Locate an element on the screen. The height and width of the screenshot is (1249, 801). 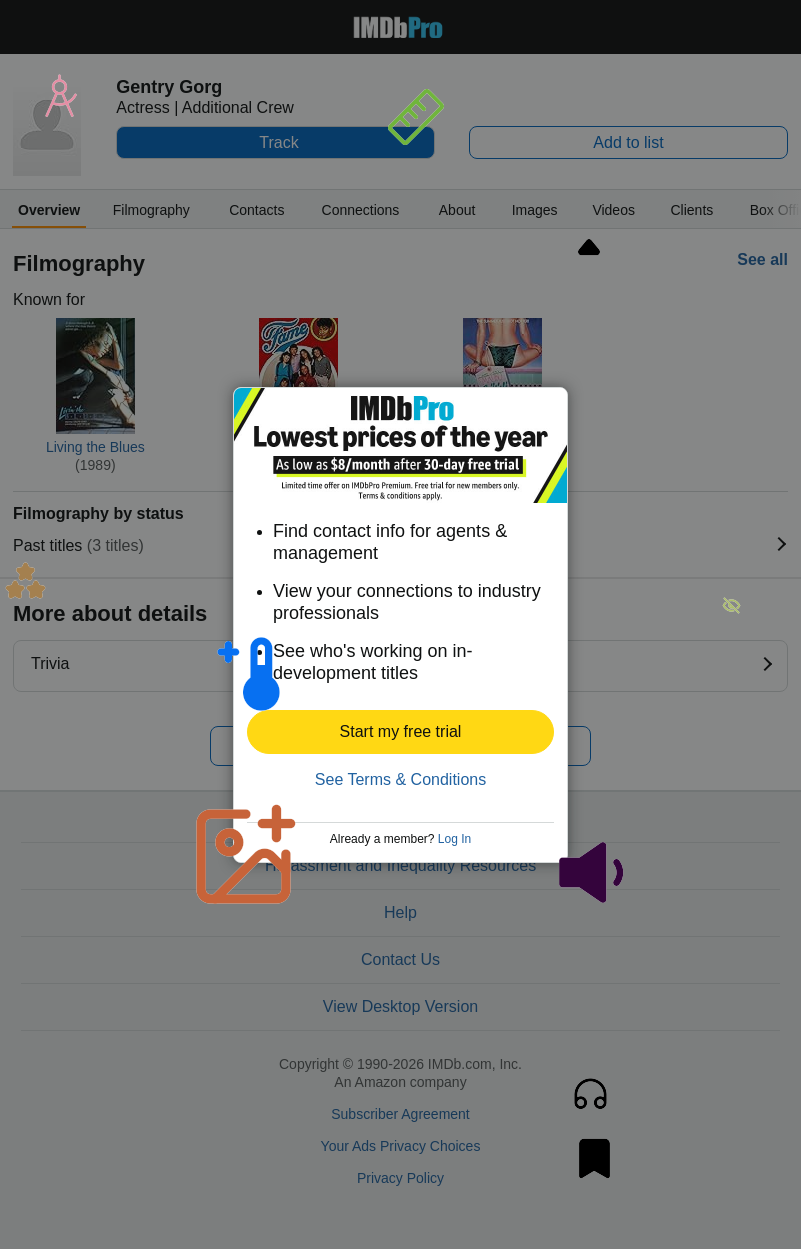
access drawing or drafting tools is located at coordinates (59, 96).